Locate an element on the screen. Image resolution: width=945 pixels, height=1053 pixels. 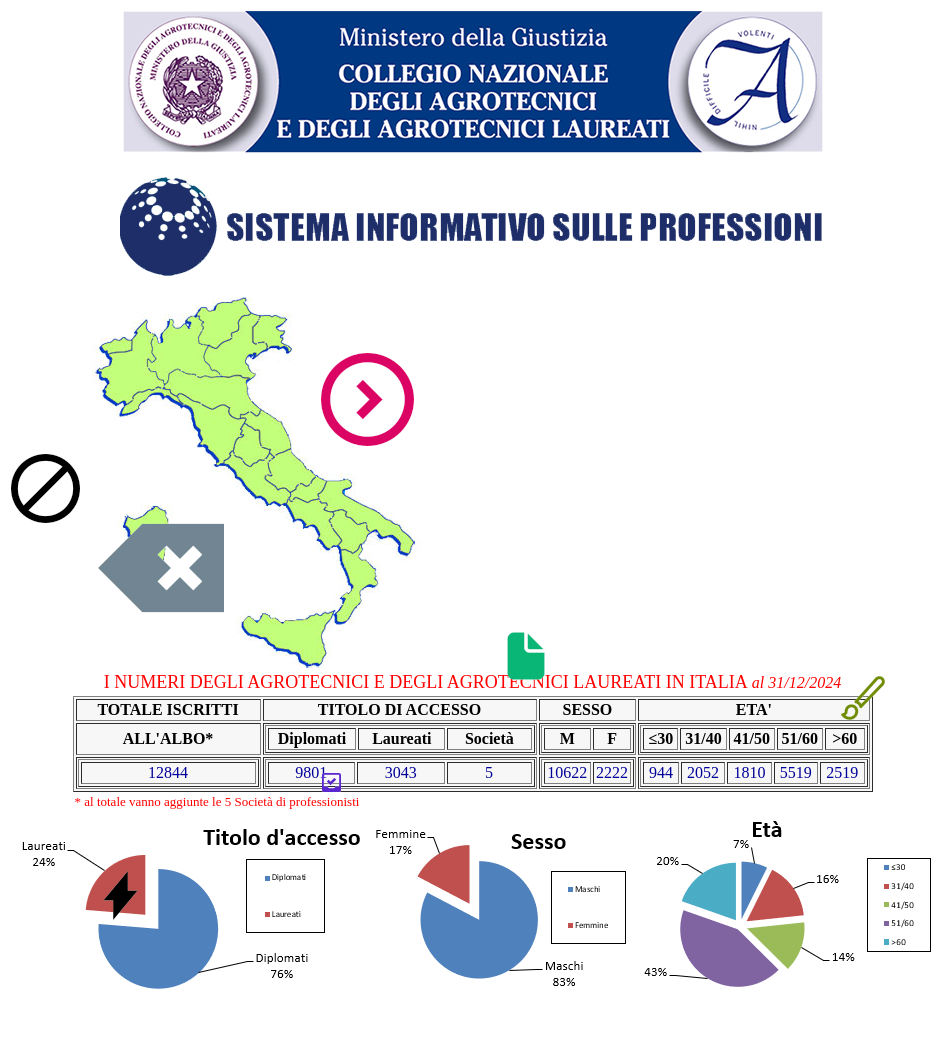
view document or file is located at coordinates (526, 656).